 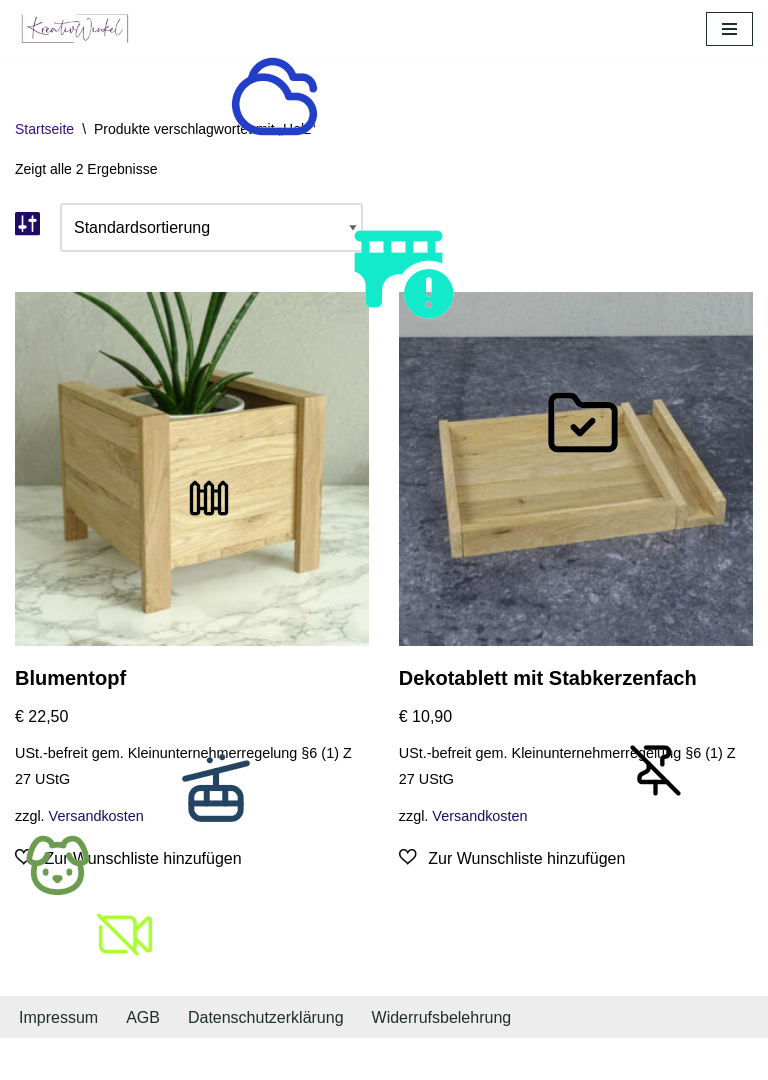 I want to click on bridge alert or infrastructure warning, so click(x=404, y=269).